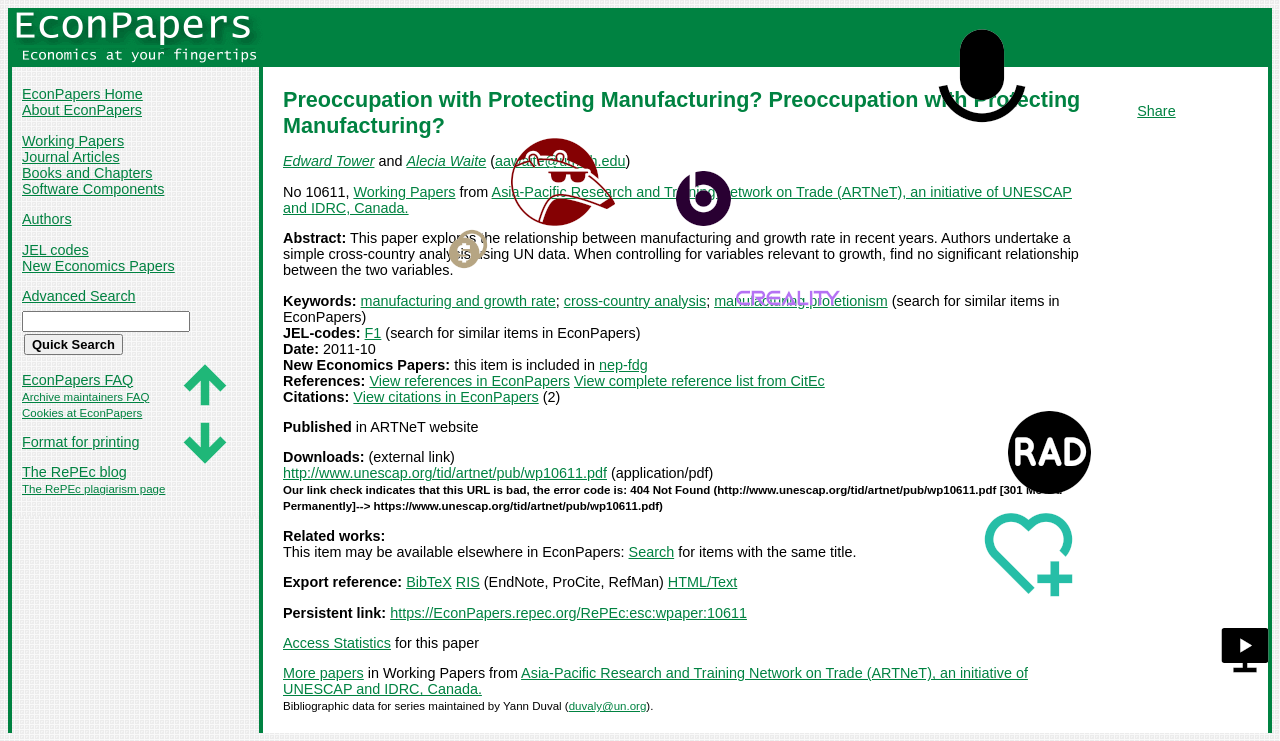 This screenshot has height=741, width=1280. What do you see at coordinates (982, 78) in the screenshot?
I see `tap to start voice recording` at bounding box center [982, 78].